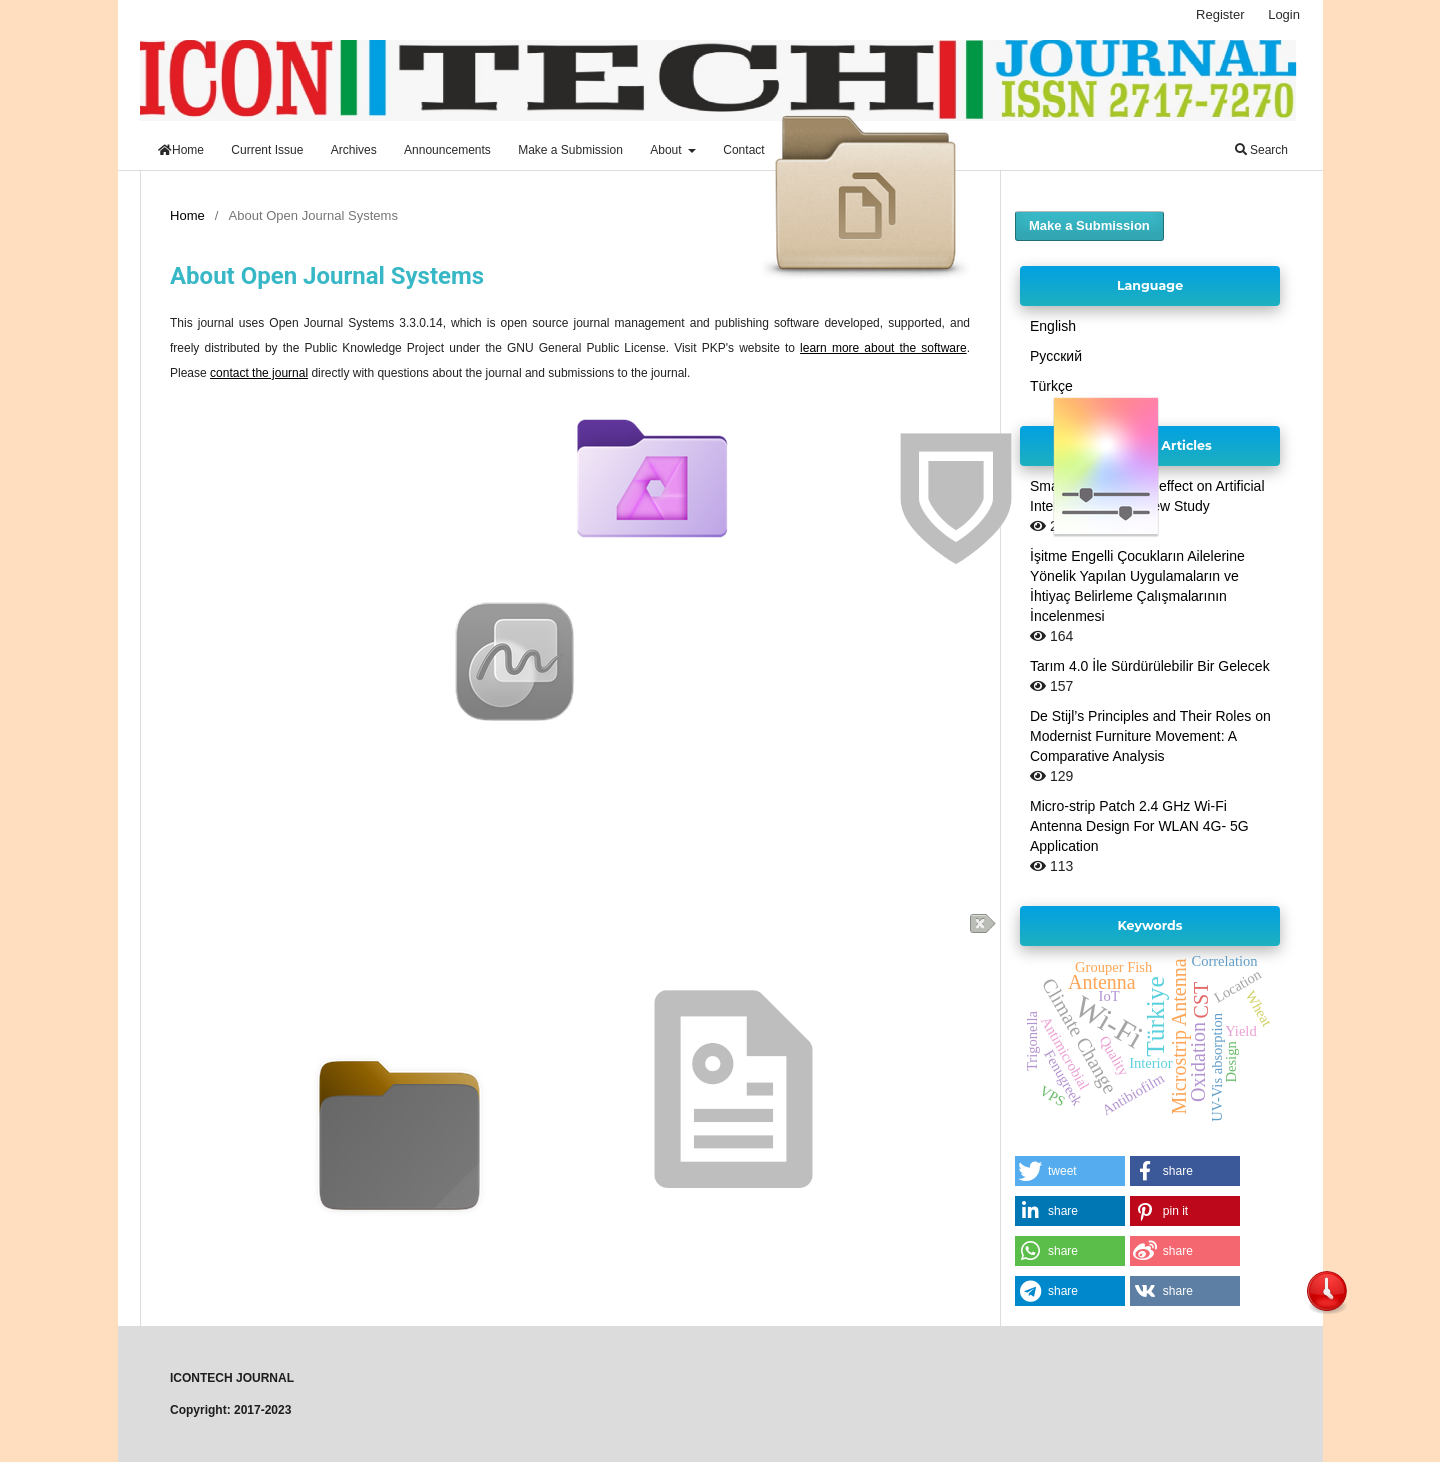  I want to click on open your documents folder, so click(865, 202).